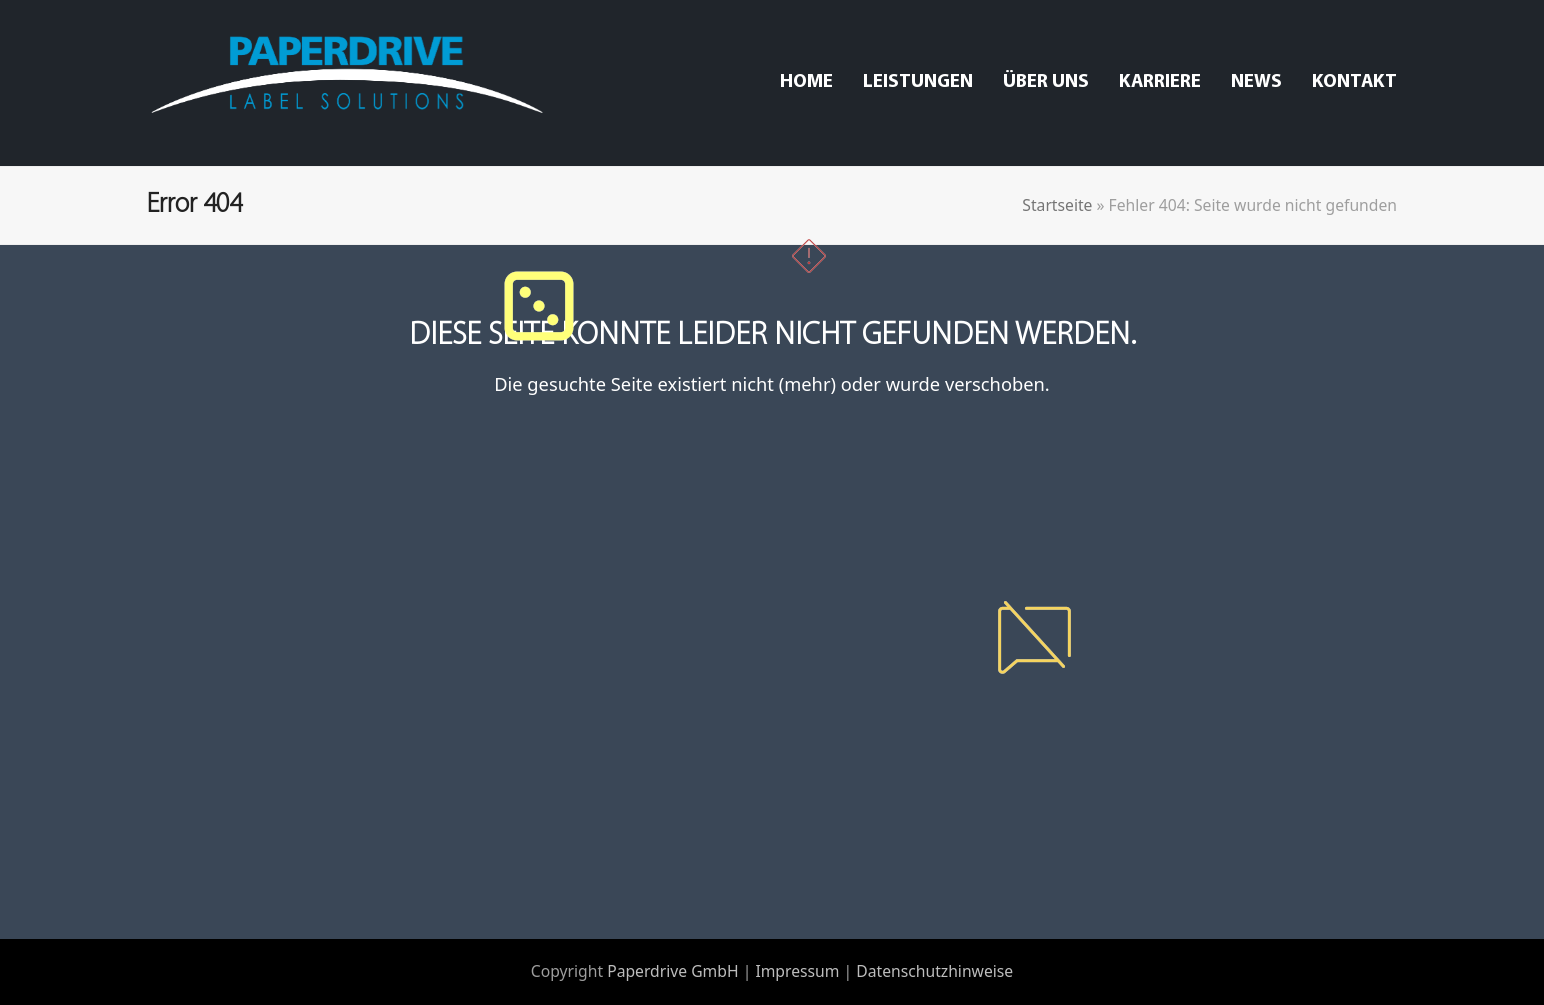 The image size is (1544, 1005). Describe the element at coordinates (809, 256) in the screenshot. I see `indicates a warning or caution state` at that location.